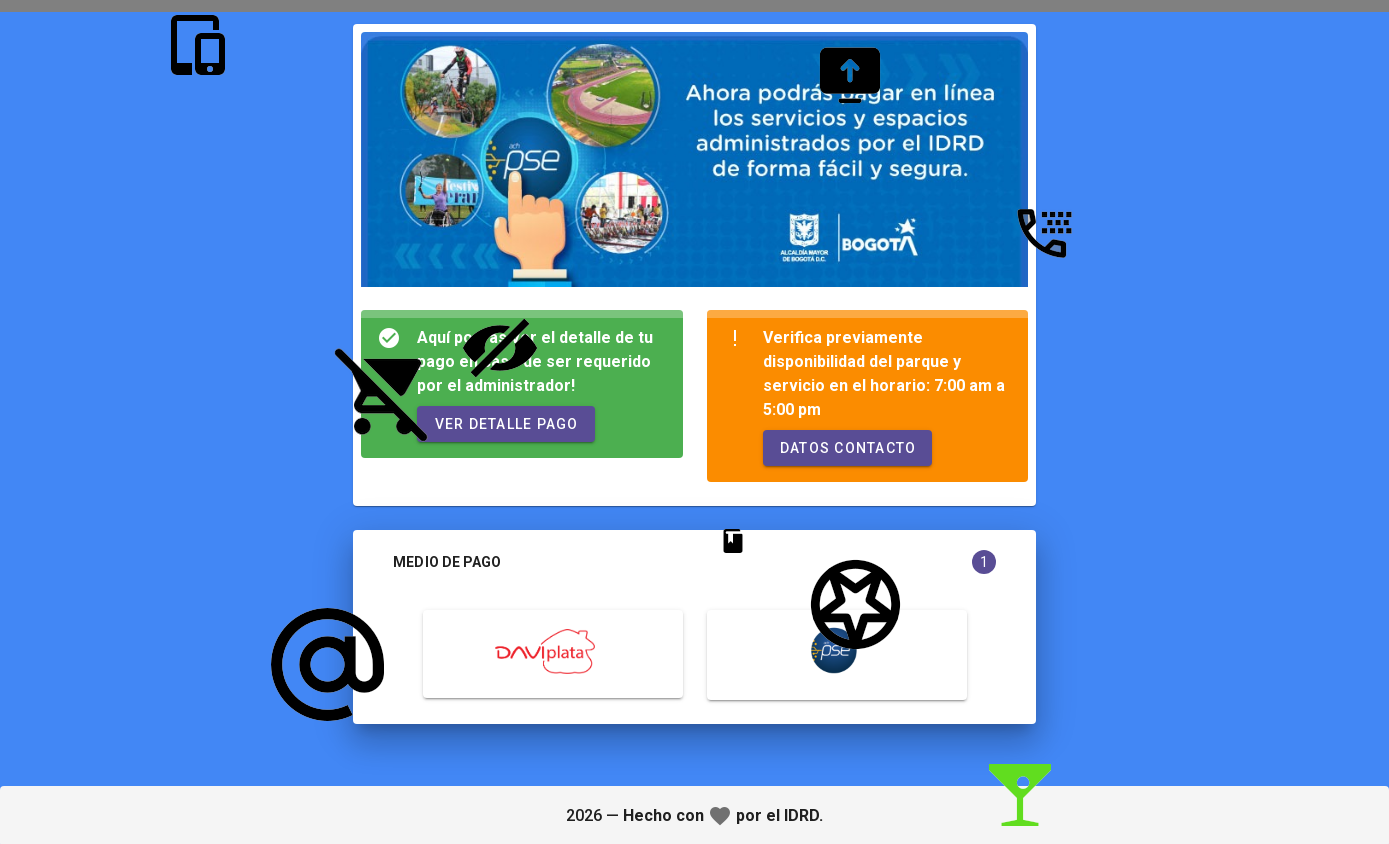  What do you see at coordinates (1020, 795) in the screenshot?
I see `view drink menu or beverage options` at bounding box center [1020, 795].